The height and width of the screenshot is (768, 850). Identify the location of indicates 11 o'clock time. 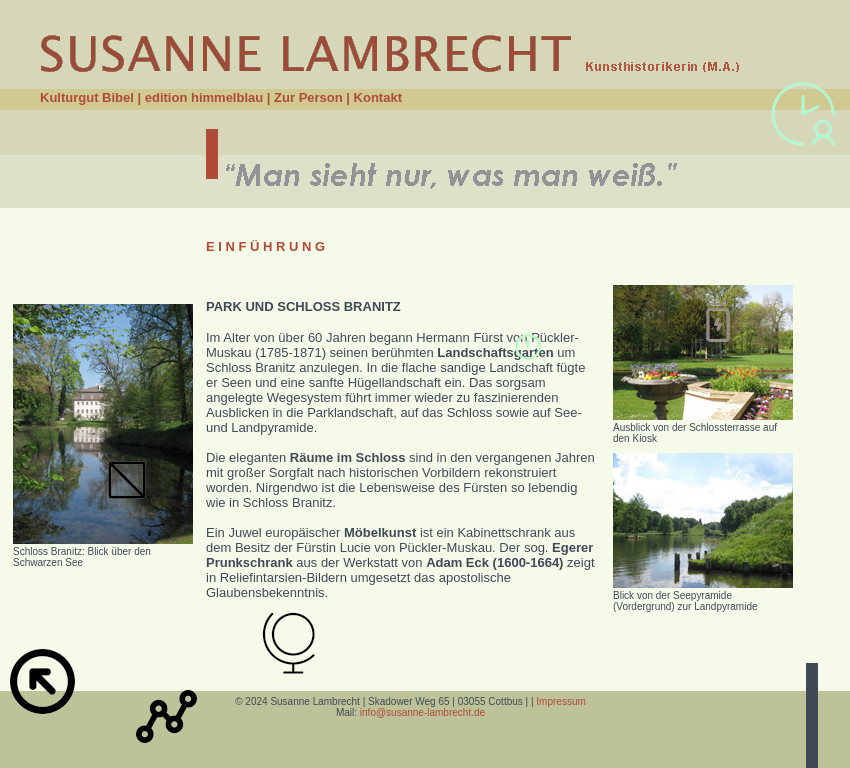
(528, 347).